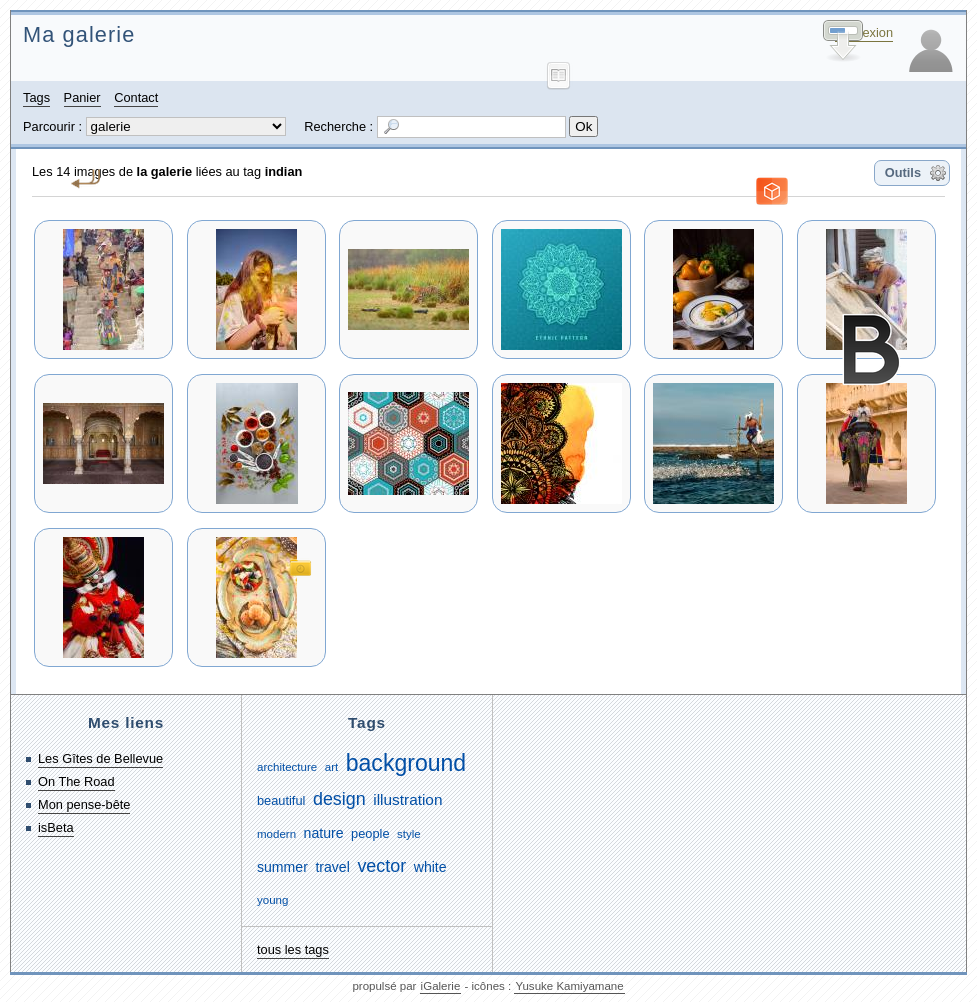  What do you see at coordinates (772, 190) in the screenshot?
I see `open a 3D model file in STL format` at bounding box center [772, 190].